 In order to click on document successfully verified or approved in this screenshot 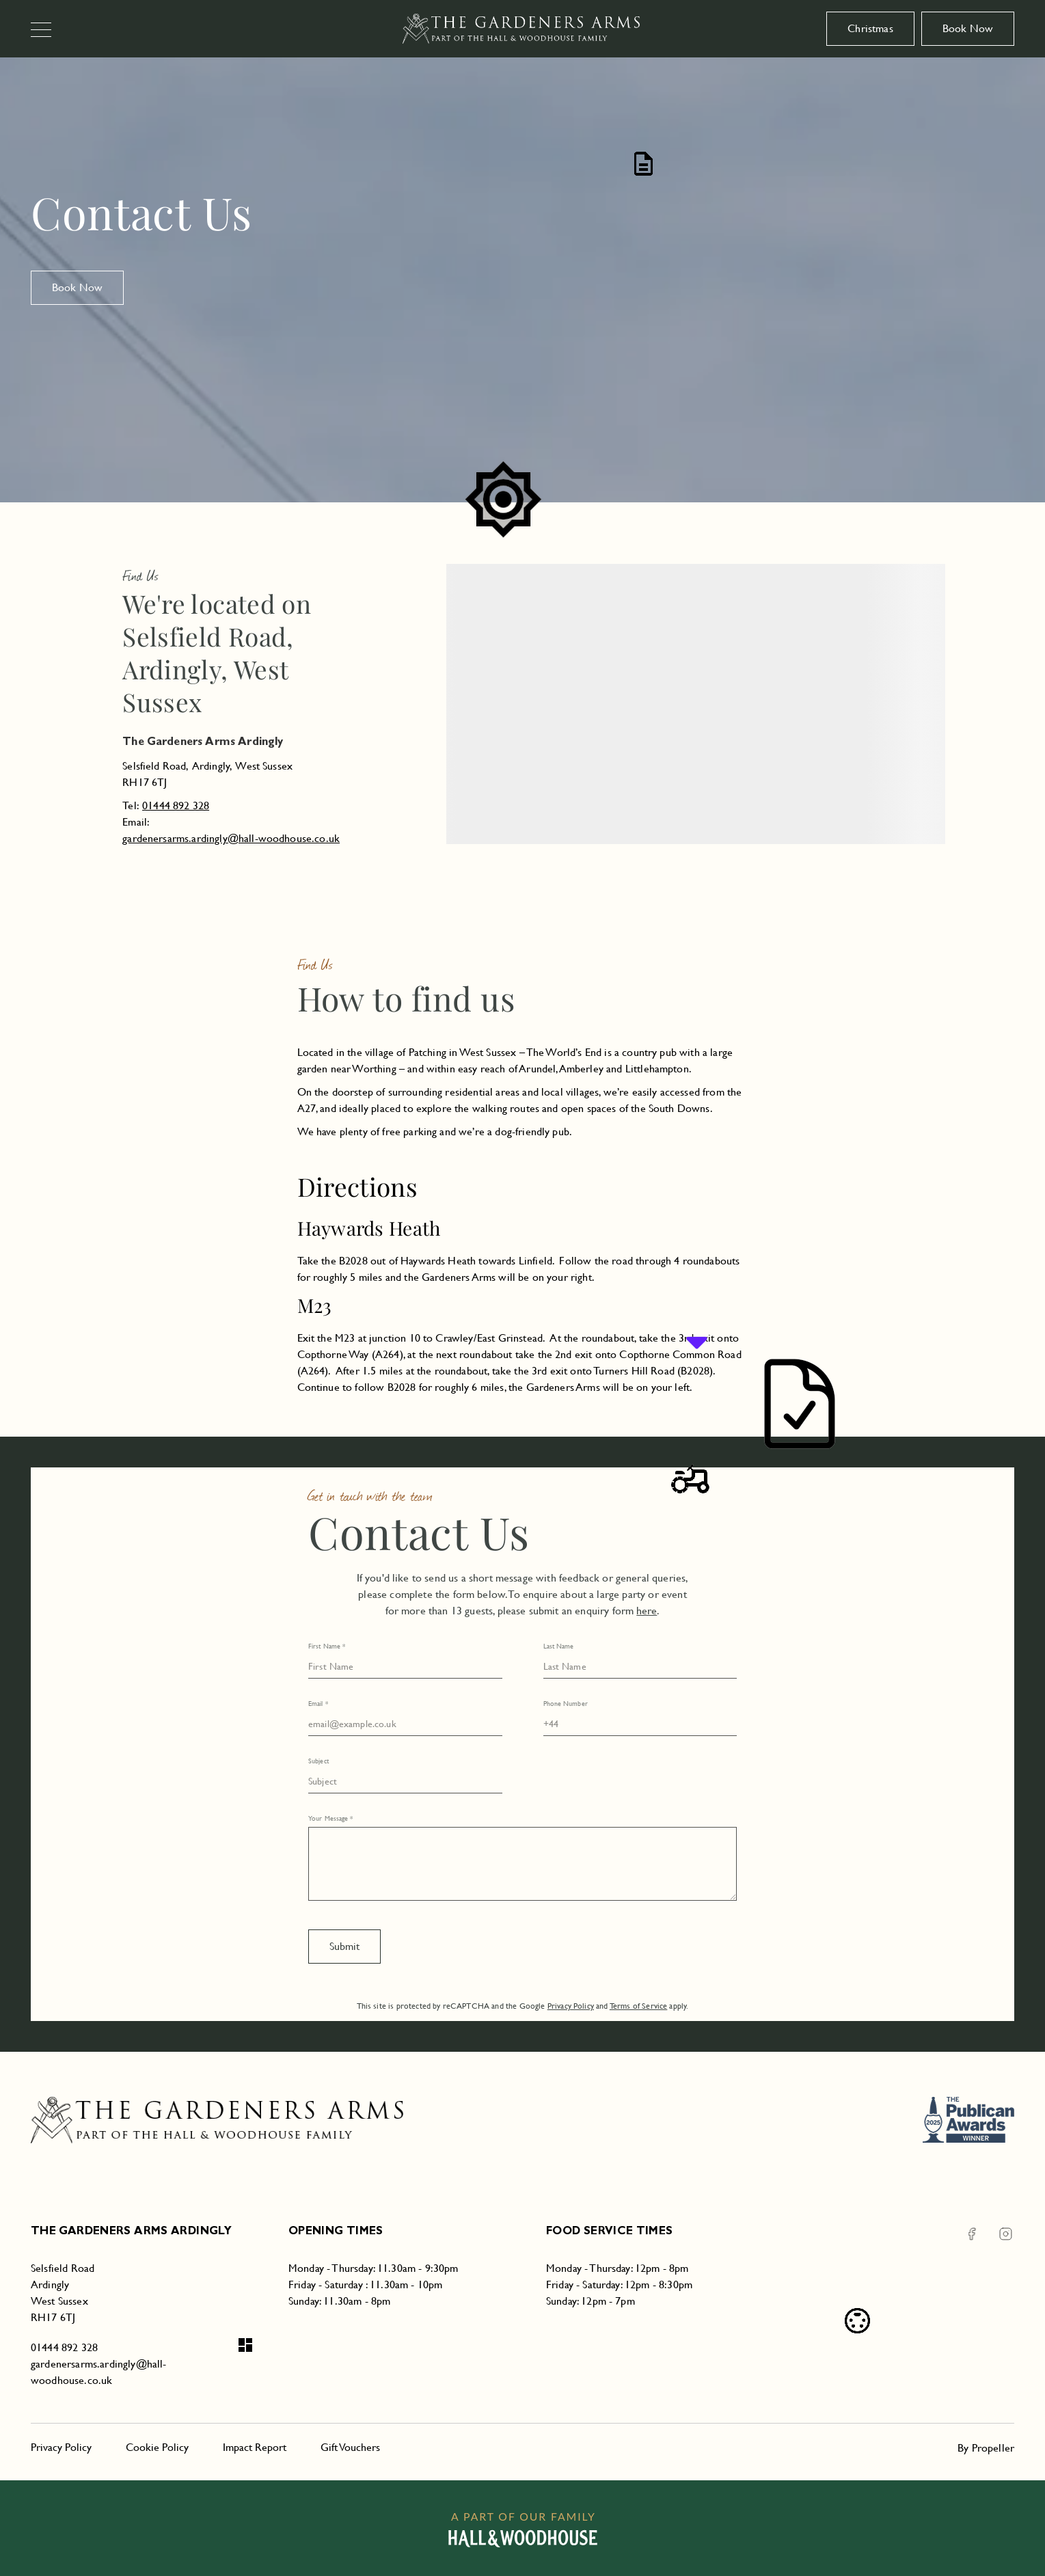, I will do `click(800, 1404)`.